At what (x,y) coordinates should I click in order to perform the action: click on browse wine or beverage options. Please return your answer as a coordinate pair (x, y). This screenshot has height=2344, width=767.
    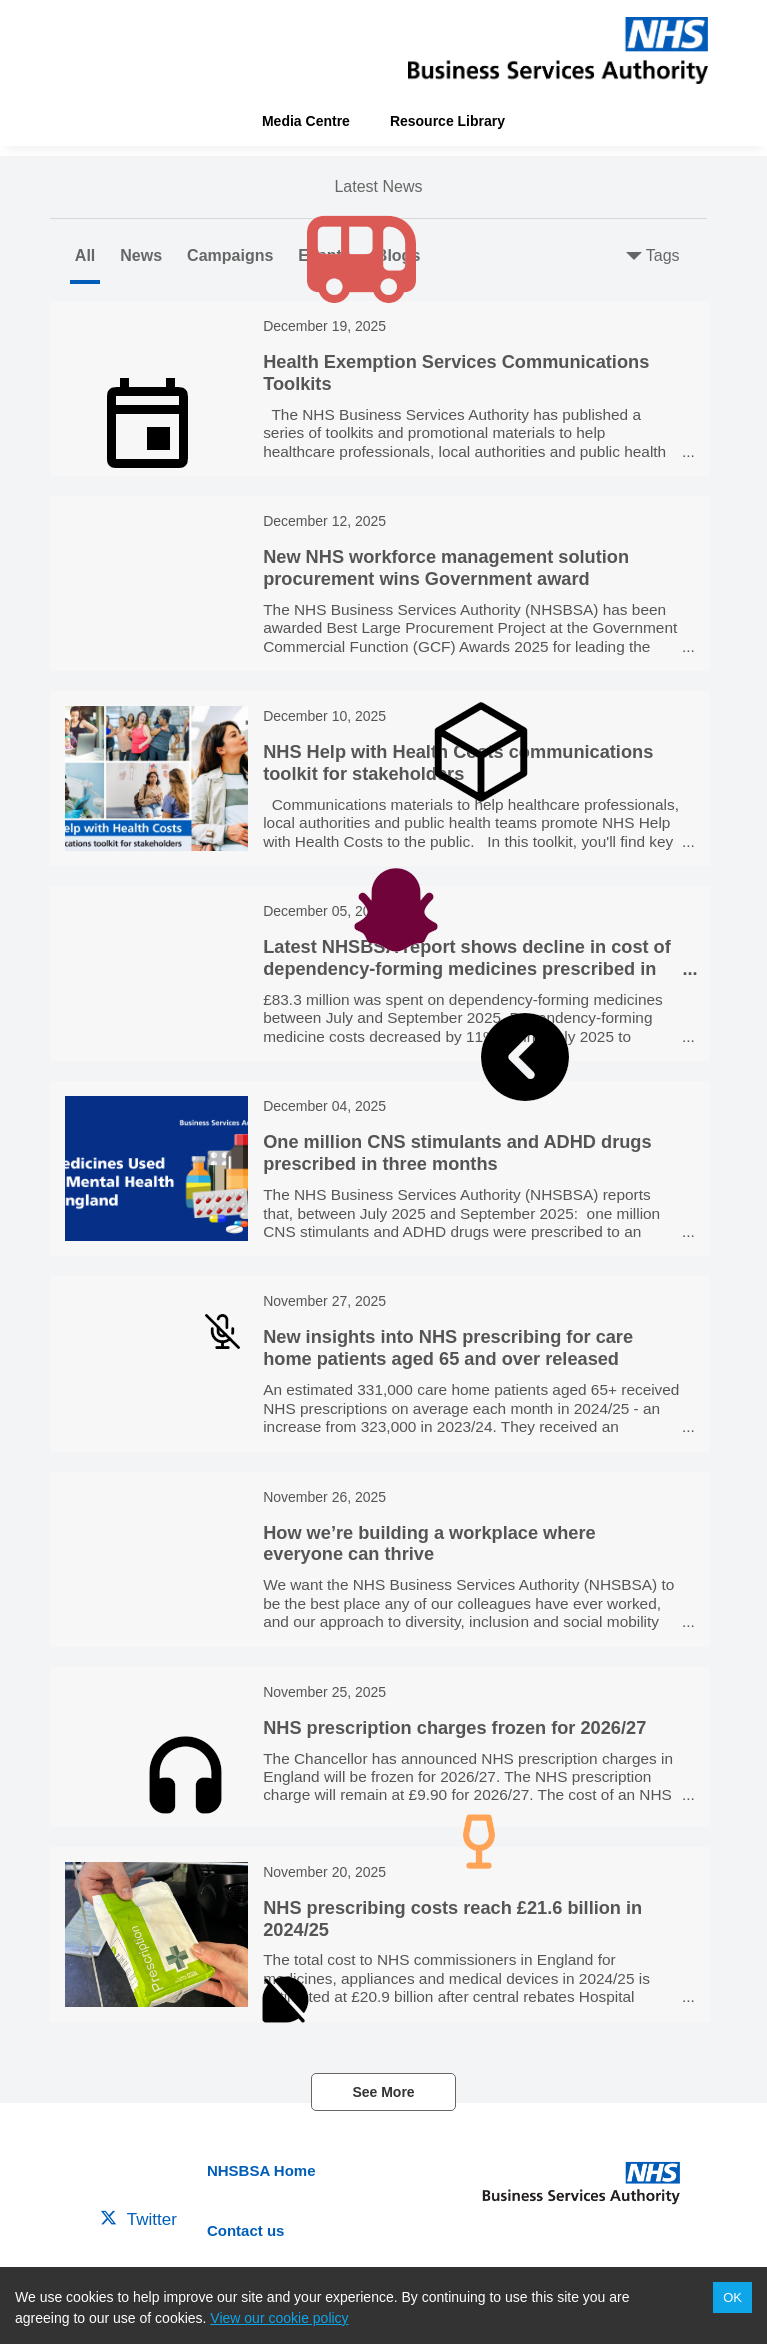
    Looking at the image, I should click on (479, 1840).